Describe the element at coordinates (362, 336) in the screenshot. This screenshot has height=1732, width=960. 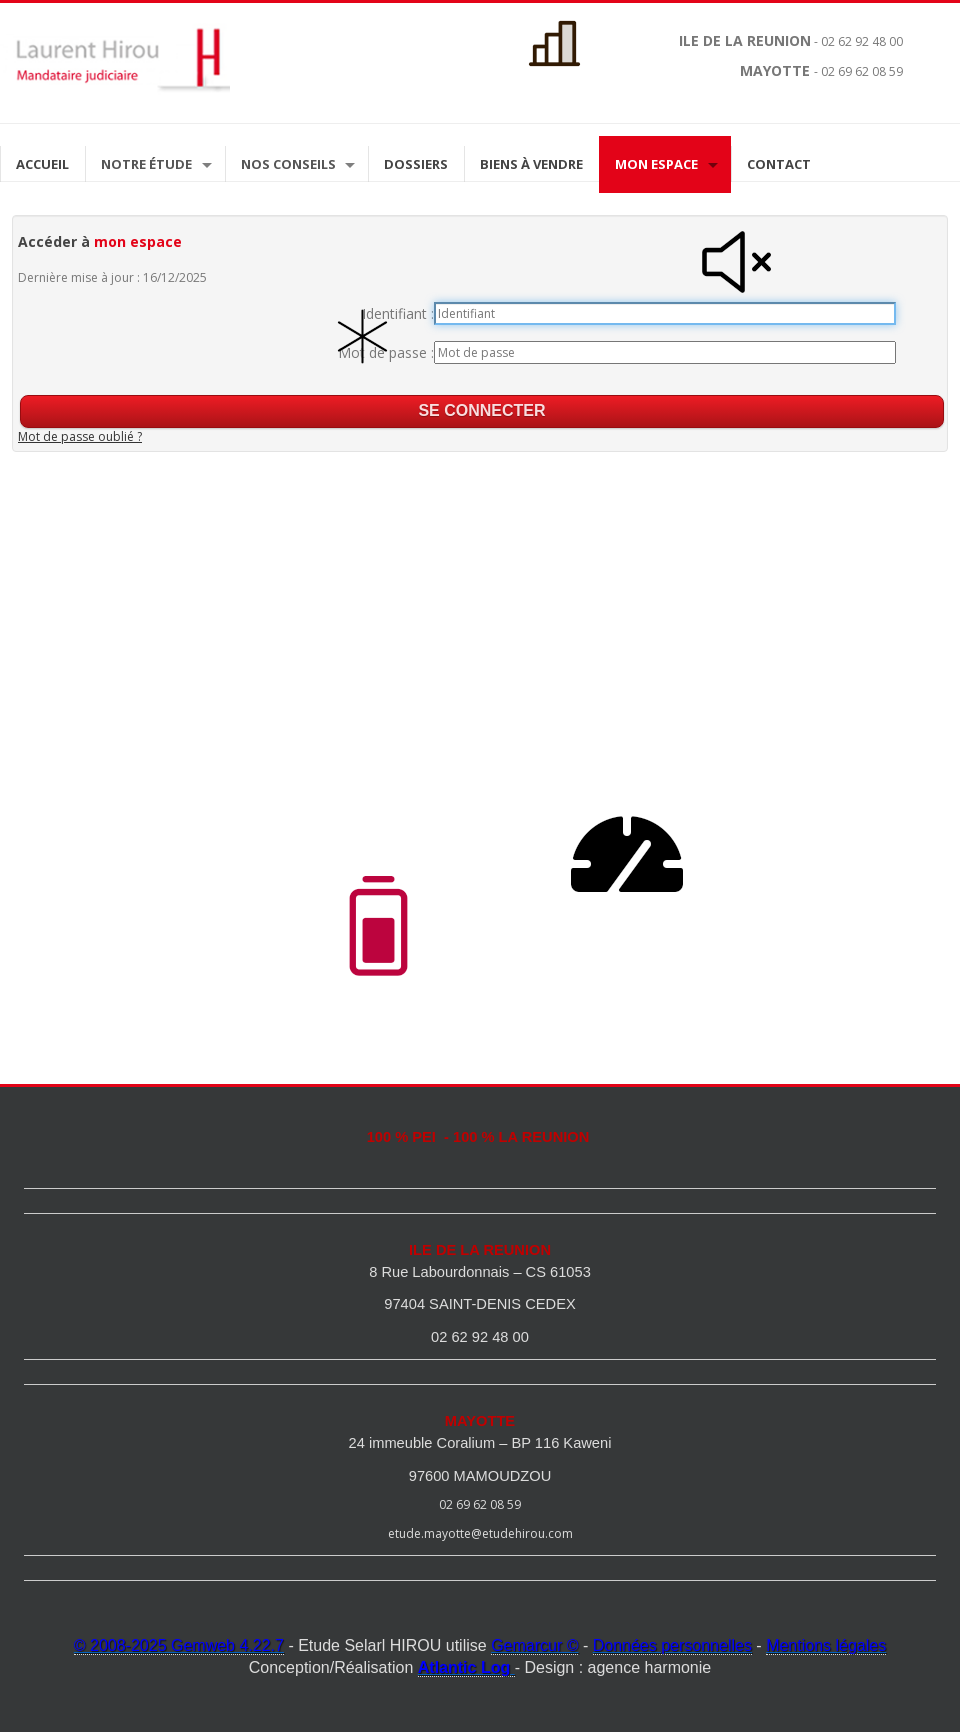
I see `indicates a required field in a form` at that location.